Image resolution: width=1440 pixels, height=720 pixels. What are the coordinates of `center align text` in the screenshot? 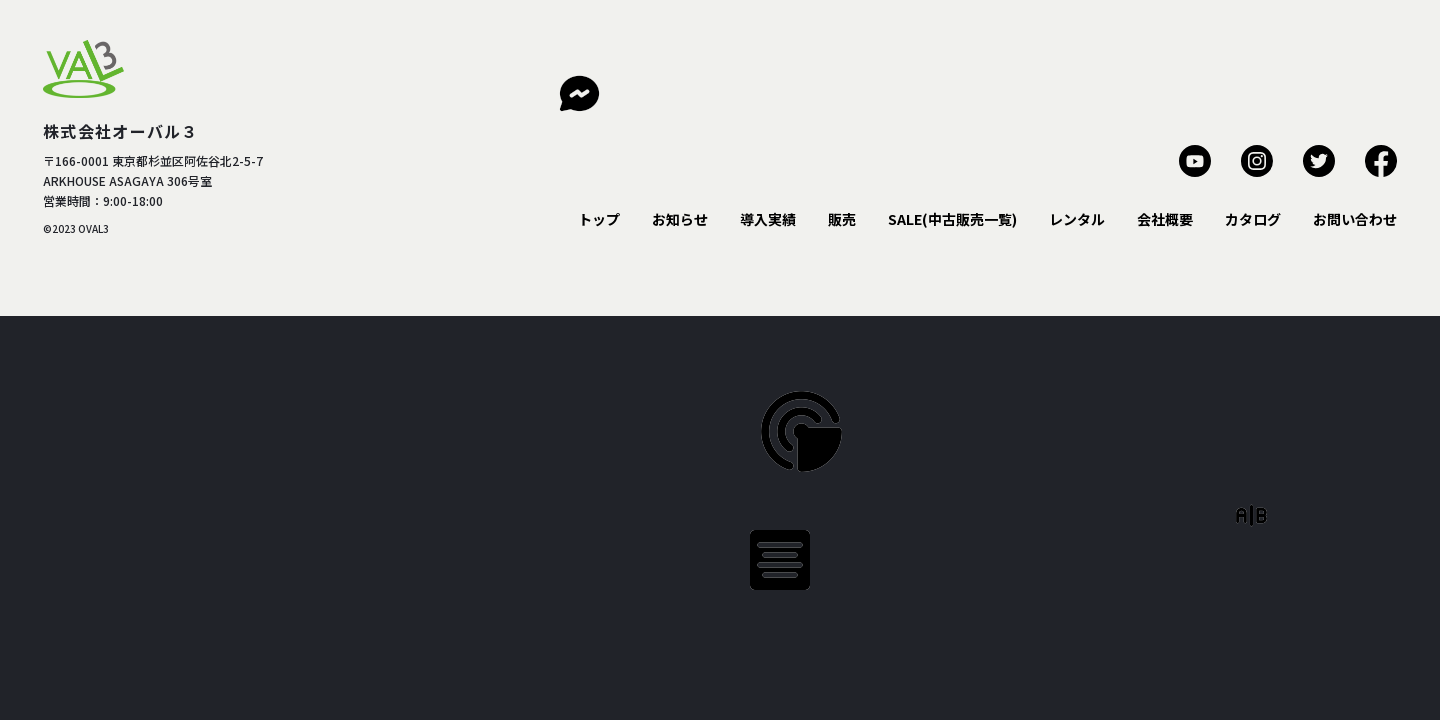 It's located at (780, 560).